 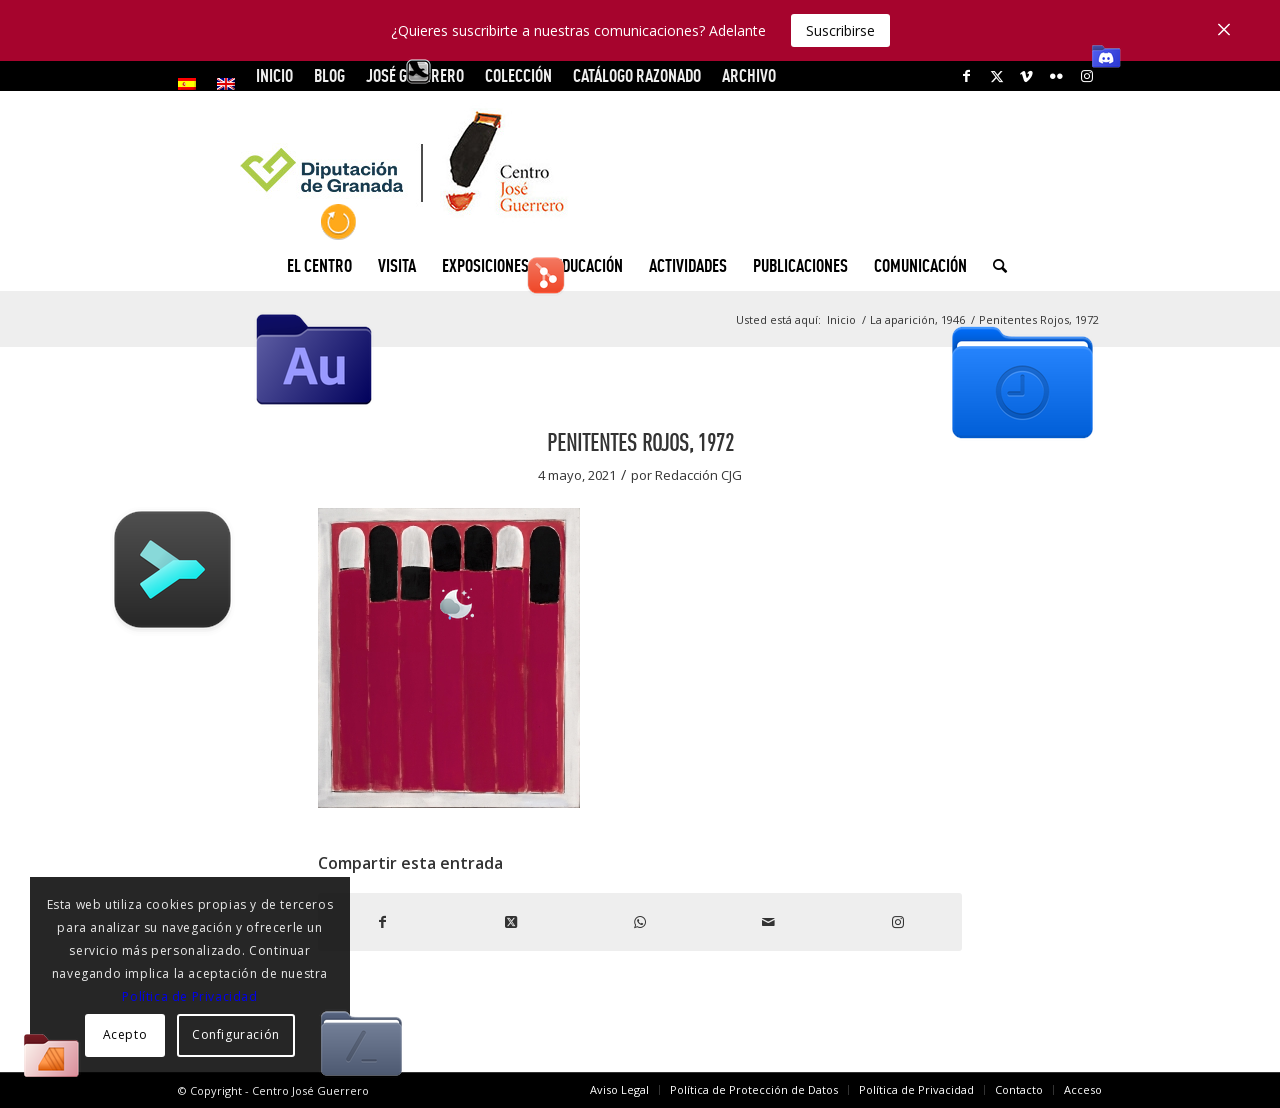 I want to click on open Setzer LaTeX editor application, so click(x=418, y=71).